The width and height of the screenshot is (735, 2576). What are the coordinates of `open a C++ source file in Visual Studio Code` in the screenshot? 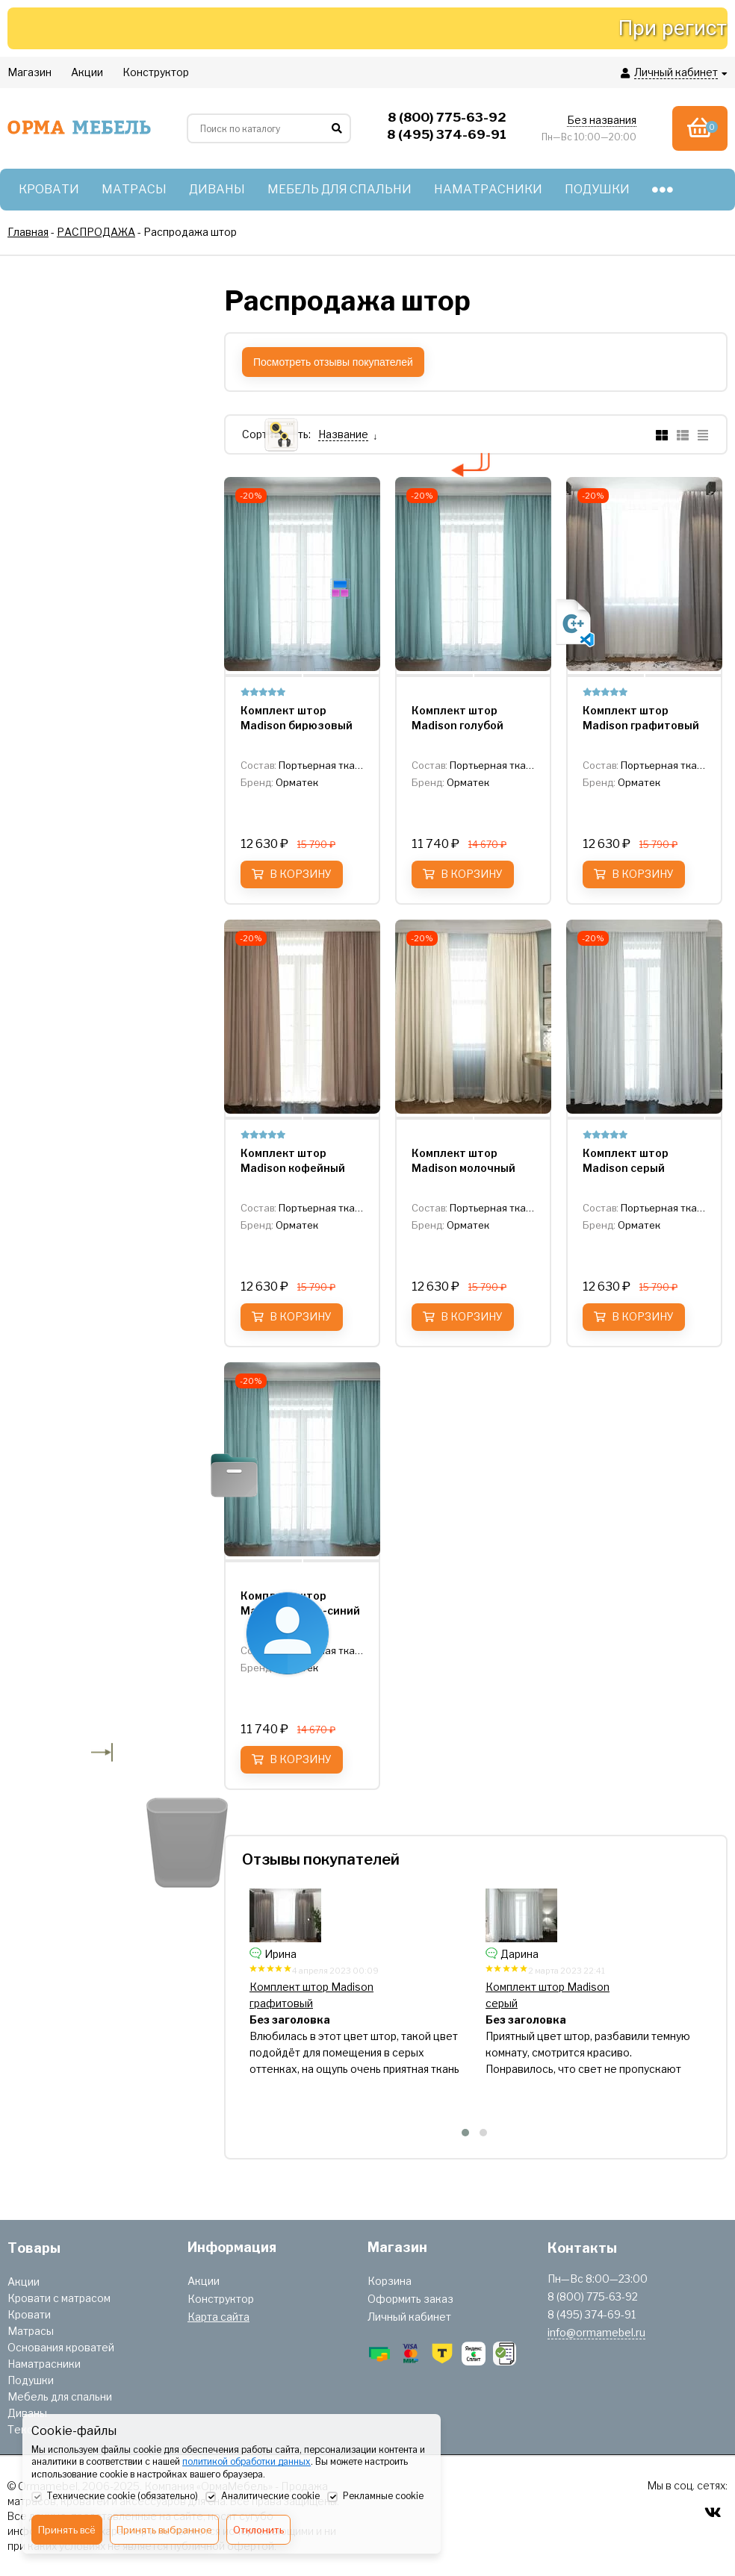 It's located at (573, 623).